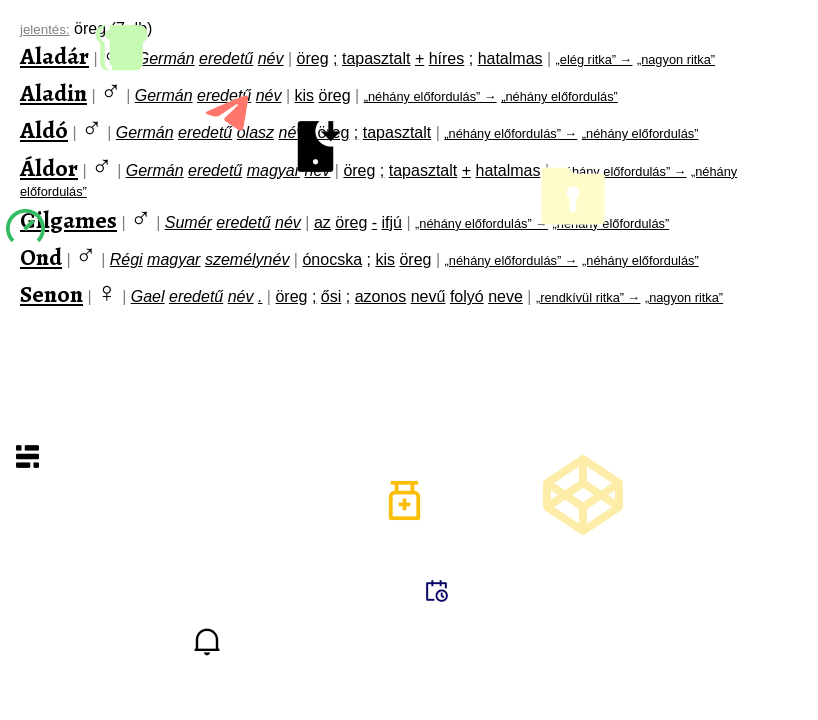 The image size is (818, 720). Describe the element at coordinates (315, 146) in the screenshot. I see `download app to mobile device` at that location.